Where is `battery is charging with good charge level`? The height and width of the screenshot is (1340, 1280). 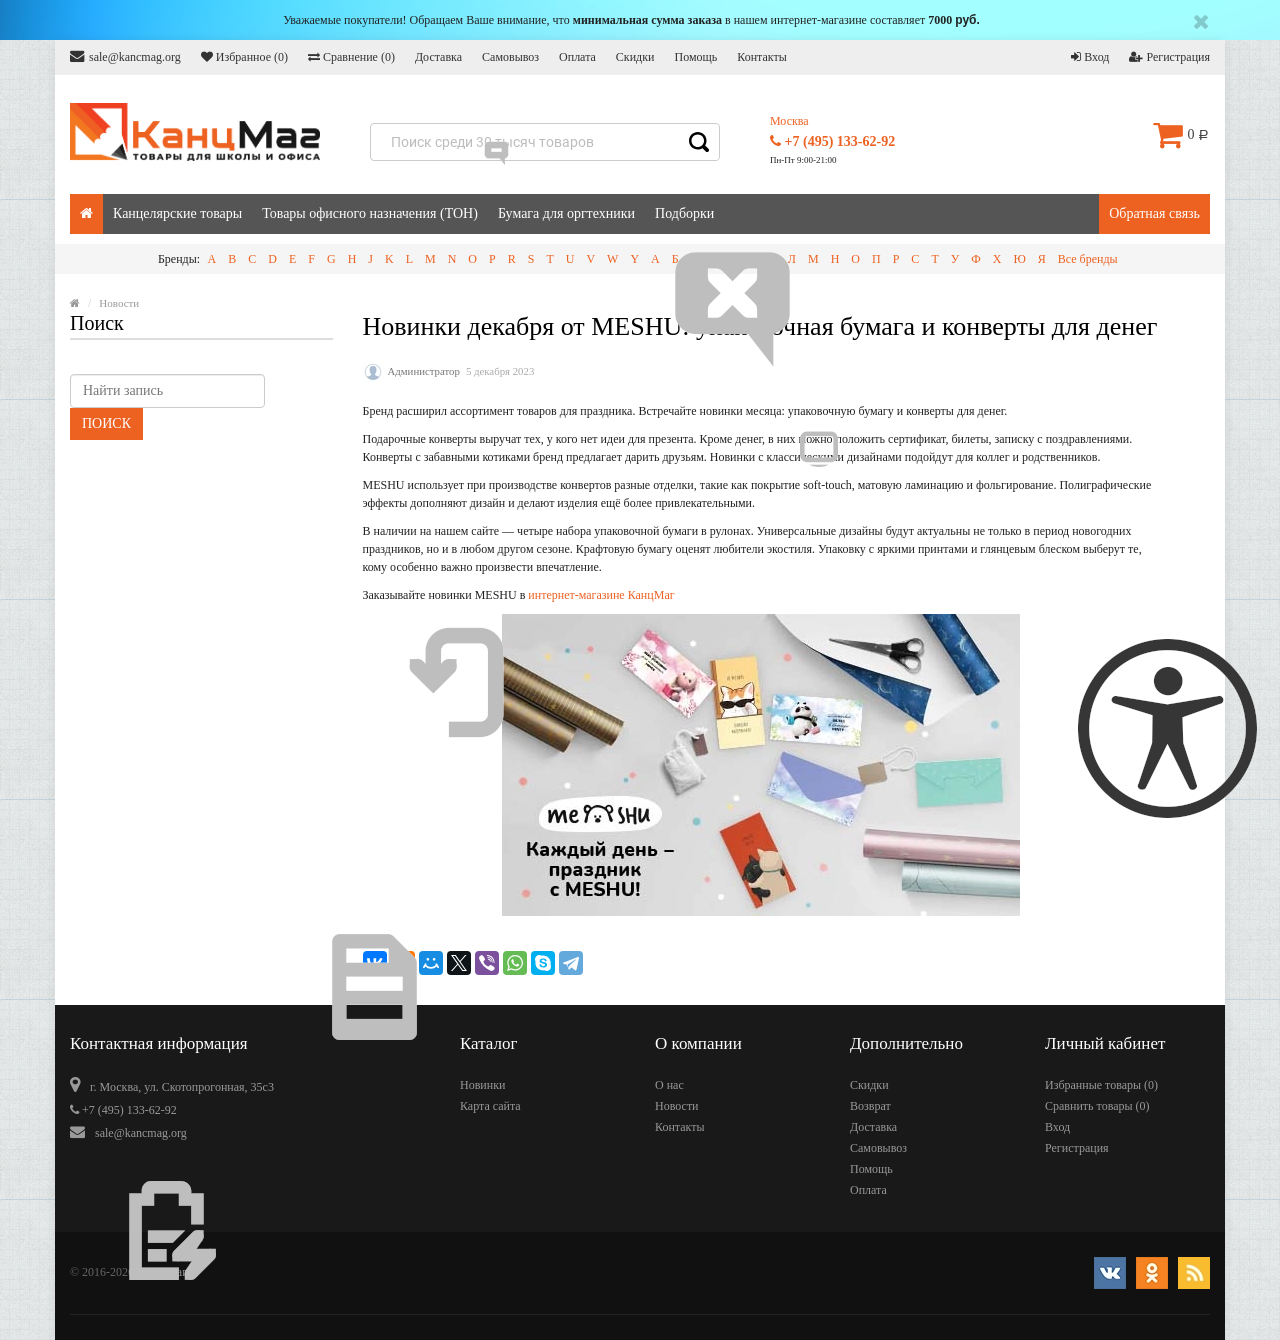 battery is charging with good charge level is located at coordinates (166, 1230).